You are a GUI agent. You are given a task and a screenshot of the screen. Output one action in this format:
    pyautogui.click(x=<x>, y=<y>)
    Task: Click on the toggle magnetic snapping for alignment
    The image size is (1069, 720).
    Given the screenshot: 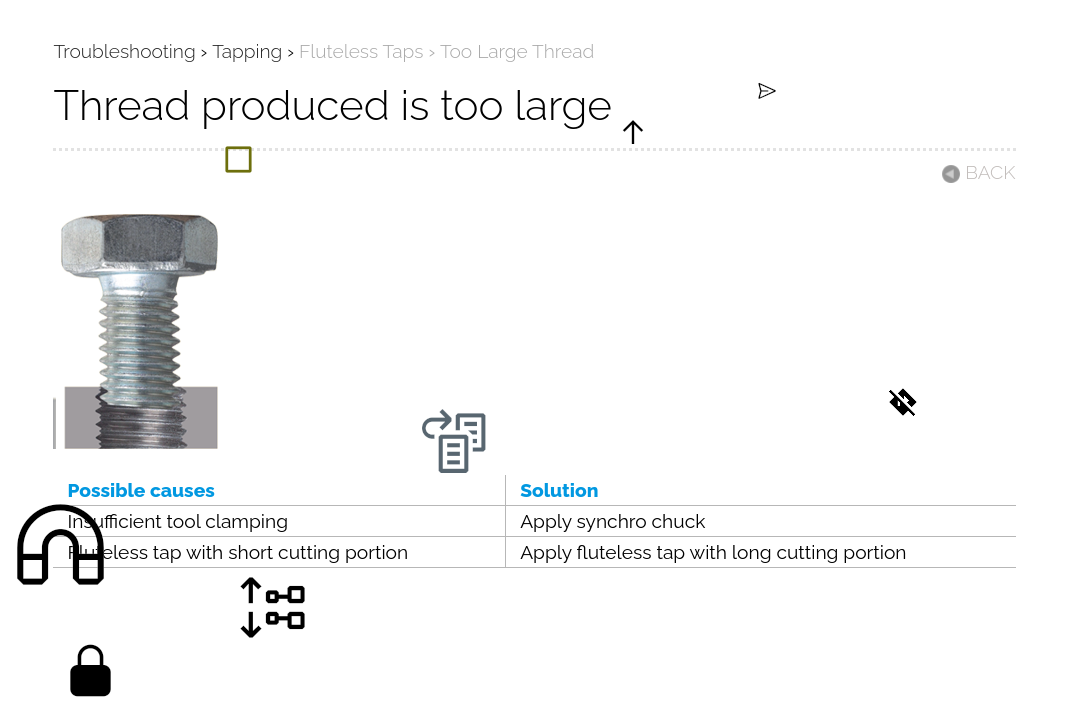 What is the action you would take?
    pyautogui.click(x=60, y=544)
    